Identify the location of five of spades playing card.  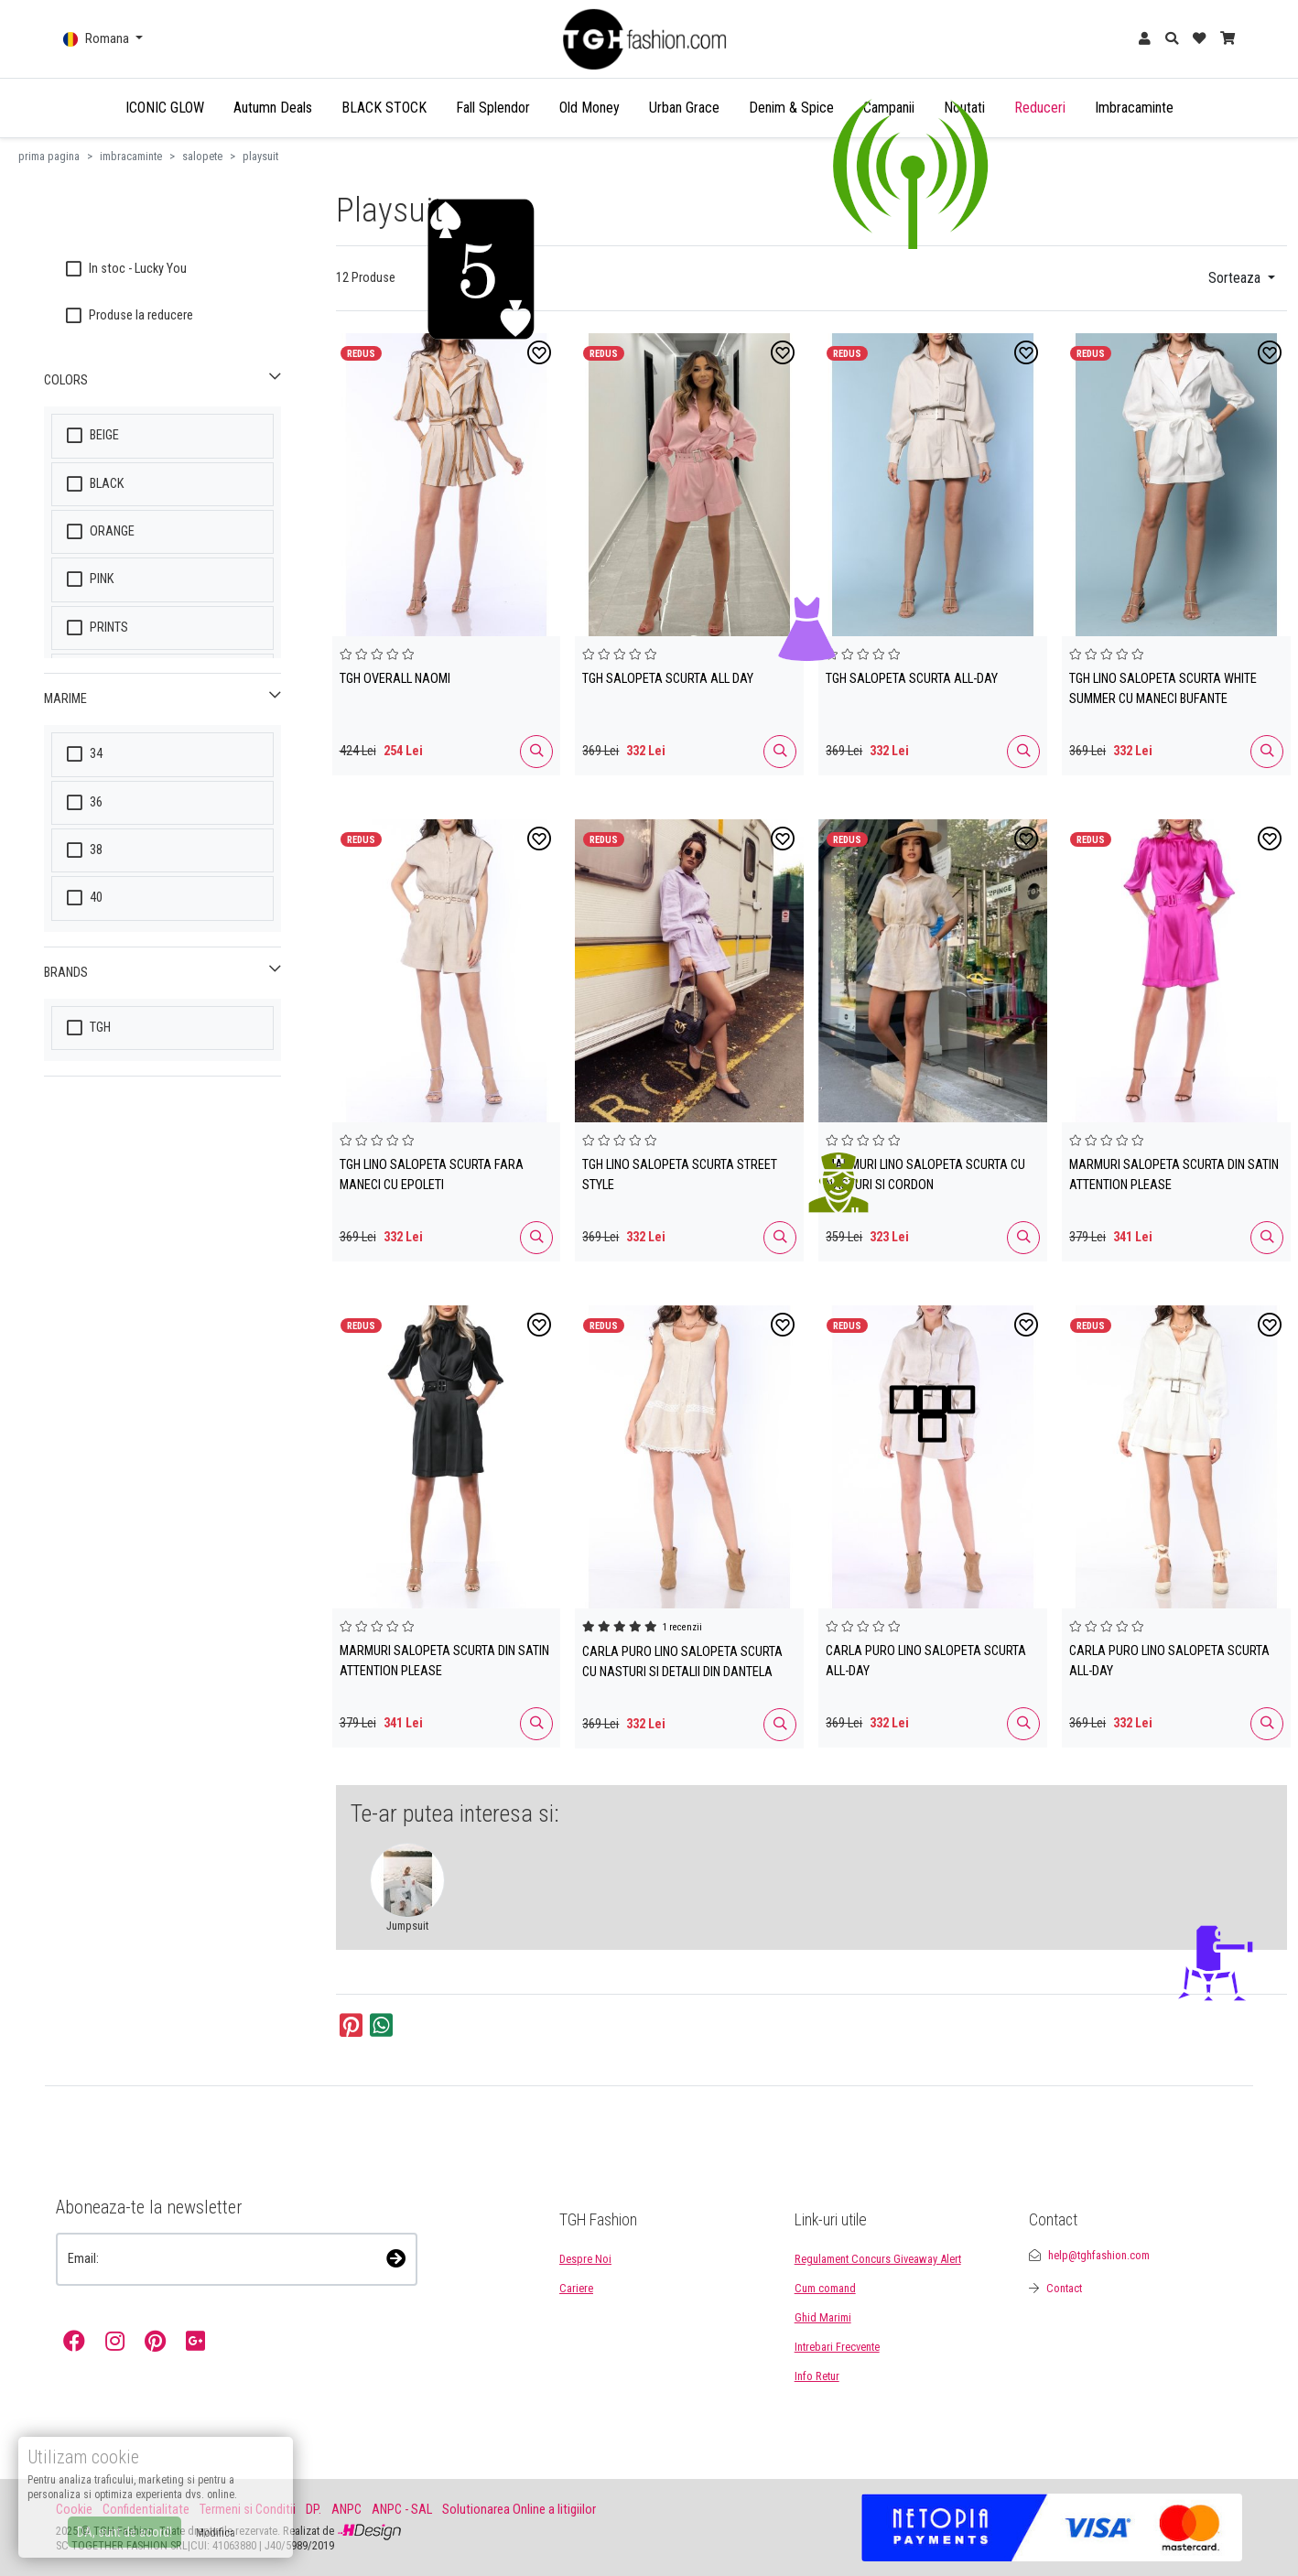
(481, 269).